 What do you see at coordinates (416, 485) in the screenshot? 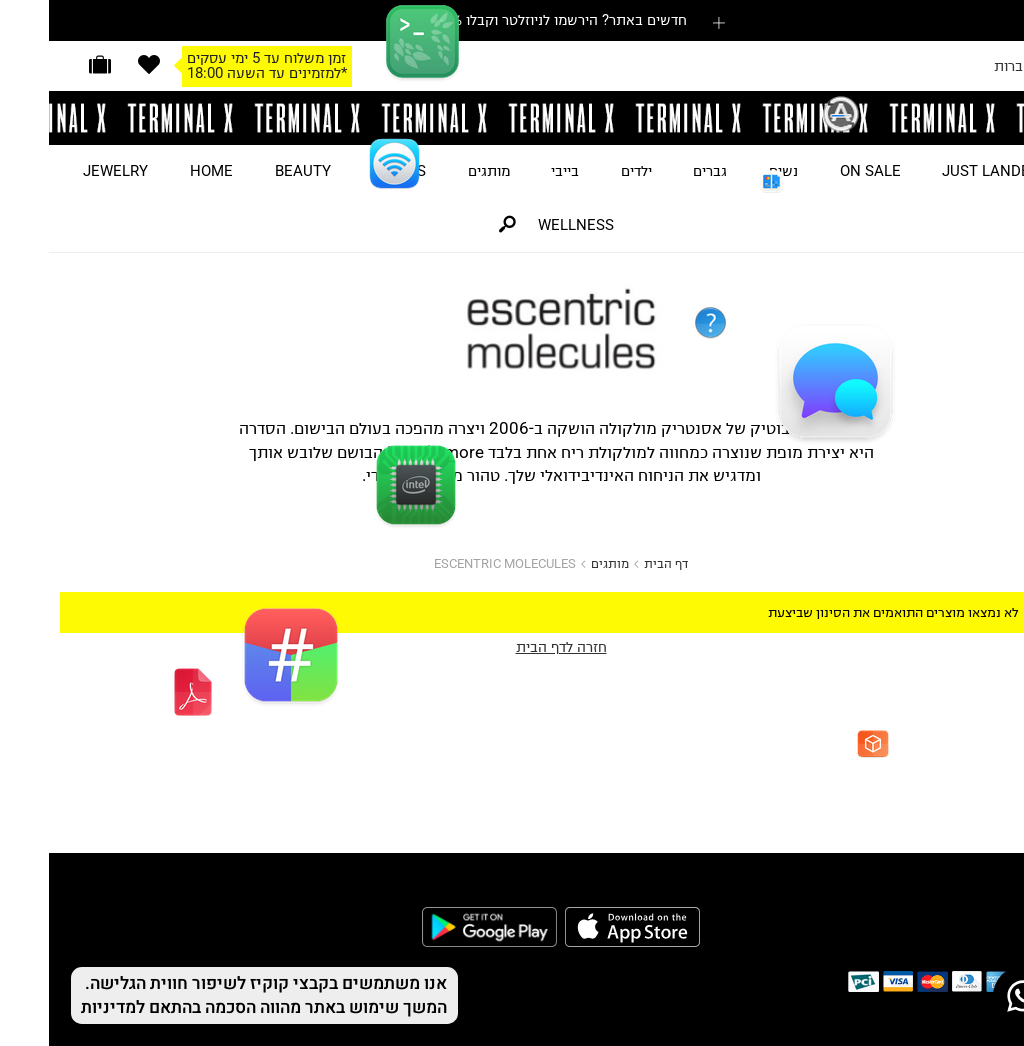
I see `open hardware information utility` at bounding box center [416, 485].